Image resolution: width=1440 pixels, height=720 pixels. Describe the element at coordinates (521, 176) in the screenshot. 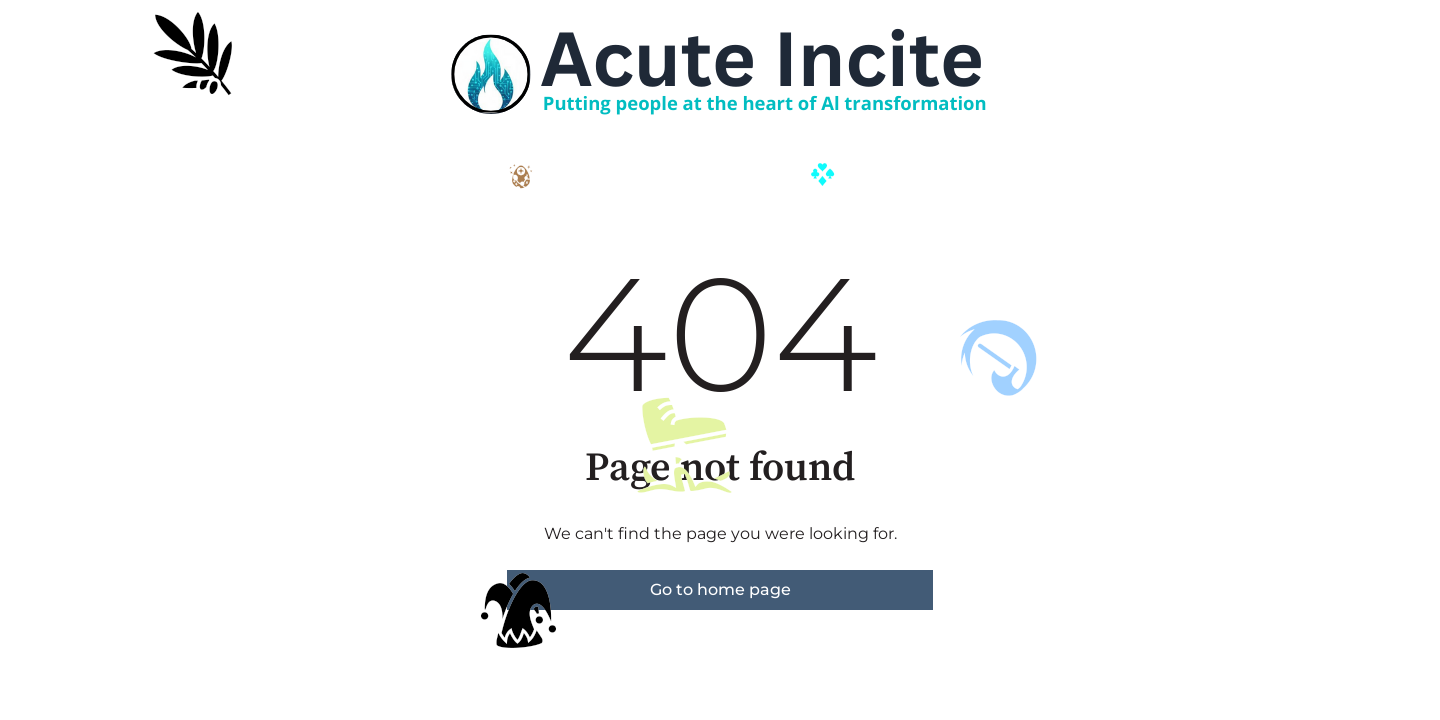

I see `a cosmic or celestial themed collectible item` at that location.